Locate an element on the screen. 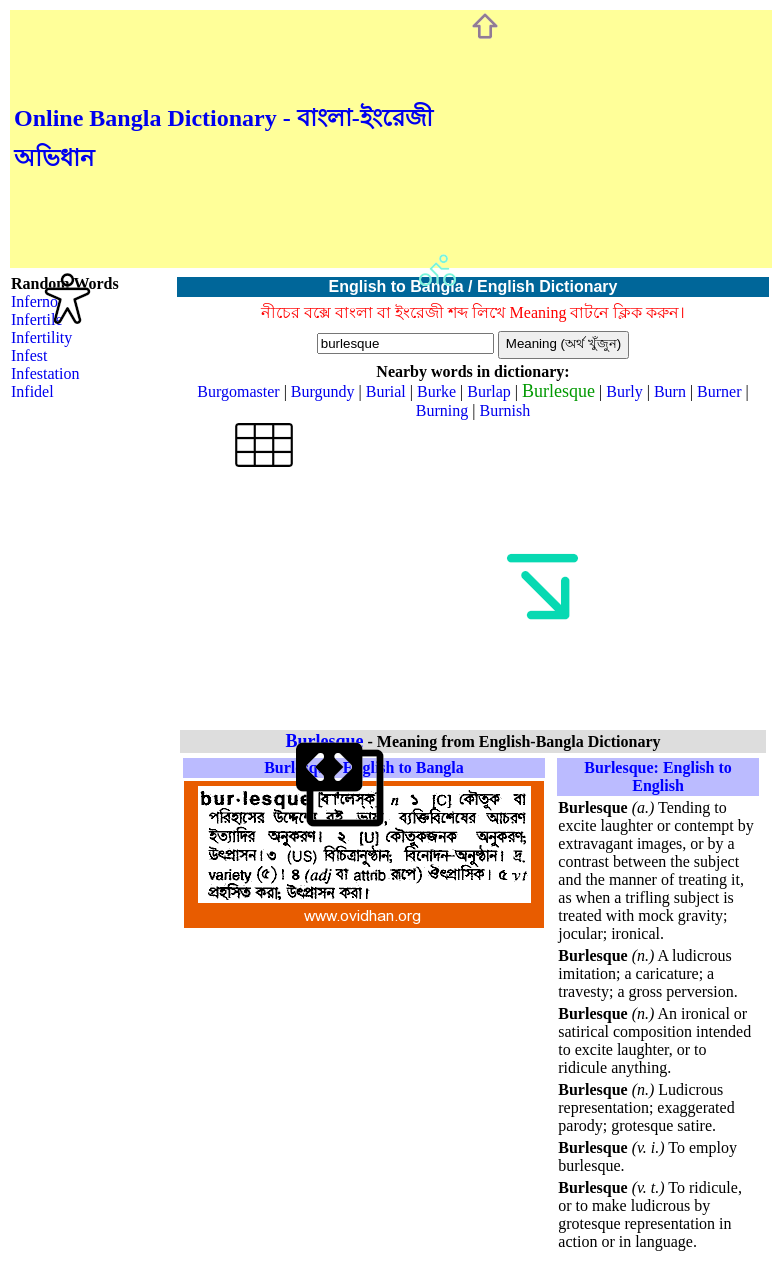 The image size is (774, 1275). insert a code block is located at coordinates (345, 788).